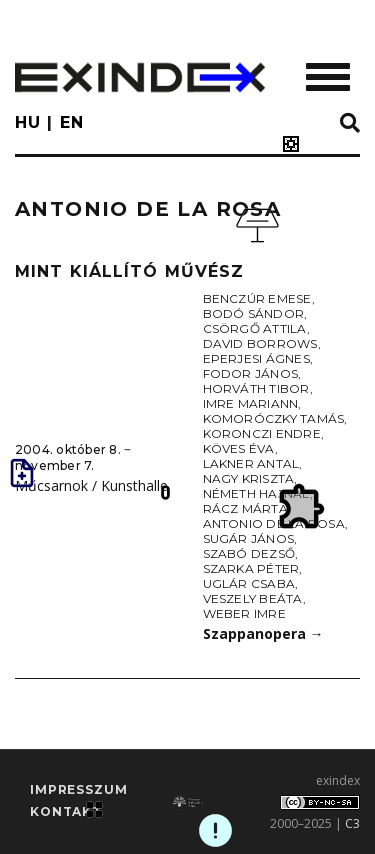 The height and width of the screenshot is (854, 375). Describe the element at coordinates (165, 492) in the screenshot. I see `indicates zero items or empty count` at that location.